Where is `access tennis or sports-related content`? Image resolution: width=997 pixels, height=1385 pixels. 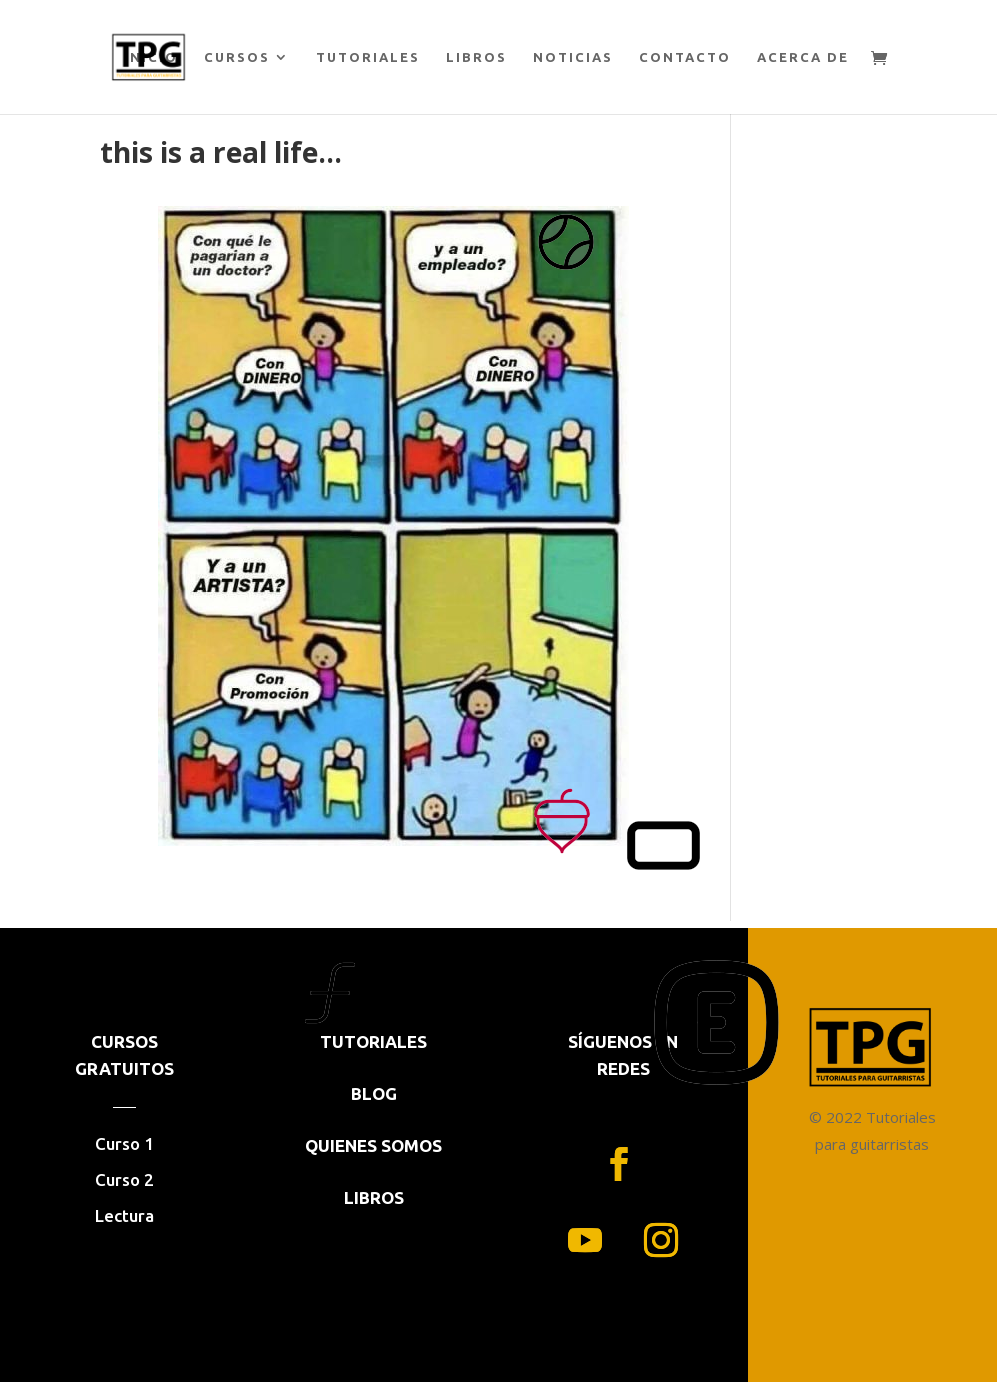 access tennis or sports-related content is located at coordinates (566, 242).